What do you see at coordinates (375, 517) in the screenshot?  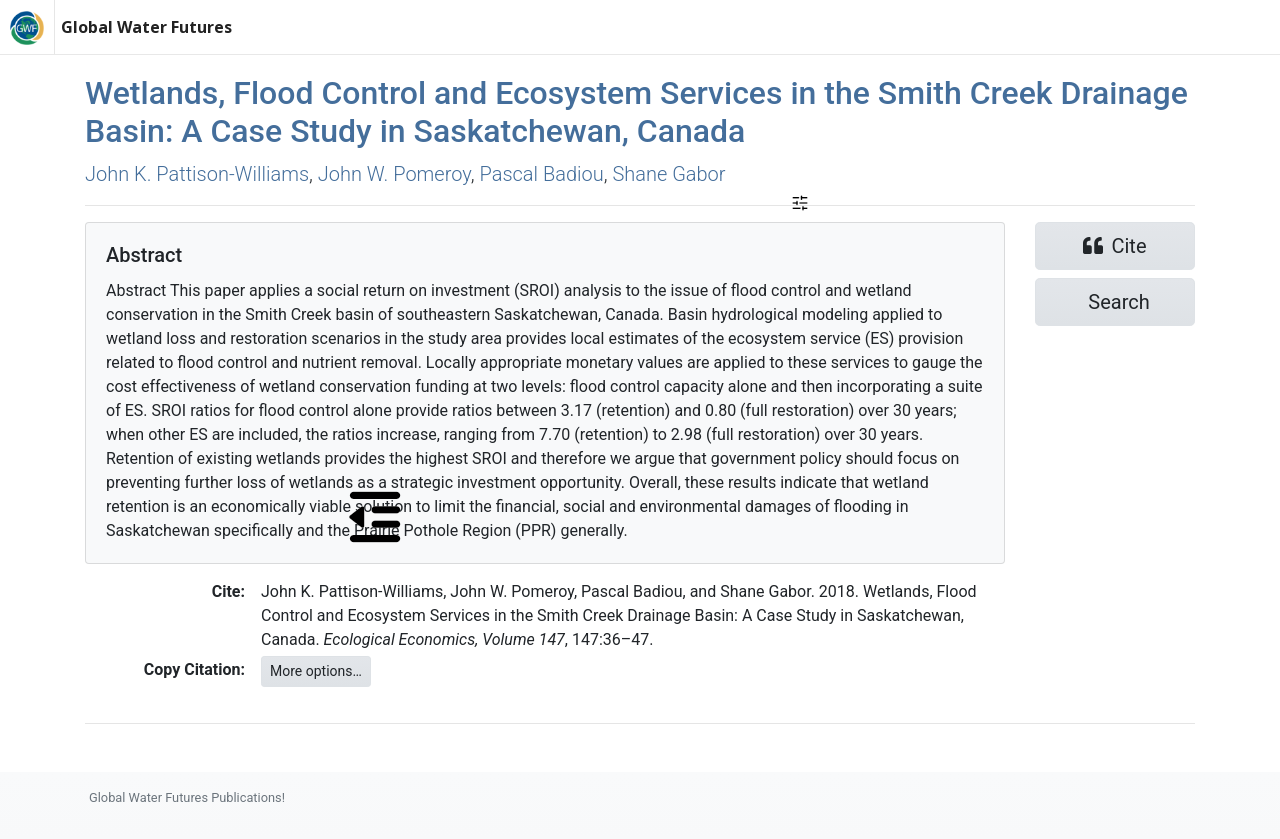 I see `decrease text indentation` at bounding box center [375, 517].